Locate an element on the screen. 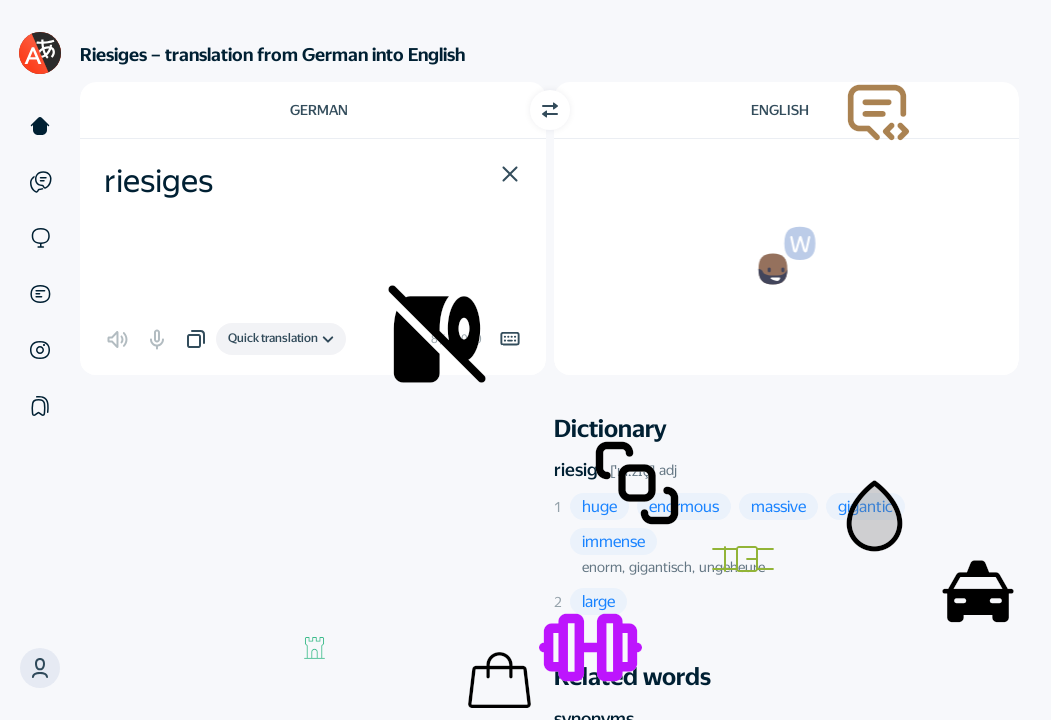 Image resolution: width=1051 pixels, height=720 pixels. bring selected layer to front is located at coordinates (637, 483).